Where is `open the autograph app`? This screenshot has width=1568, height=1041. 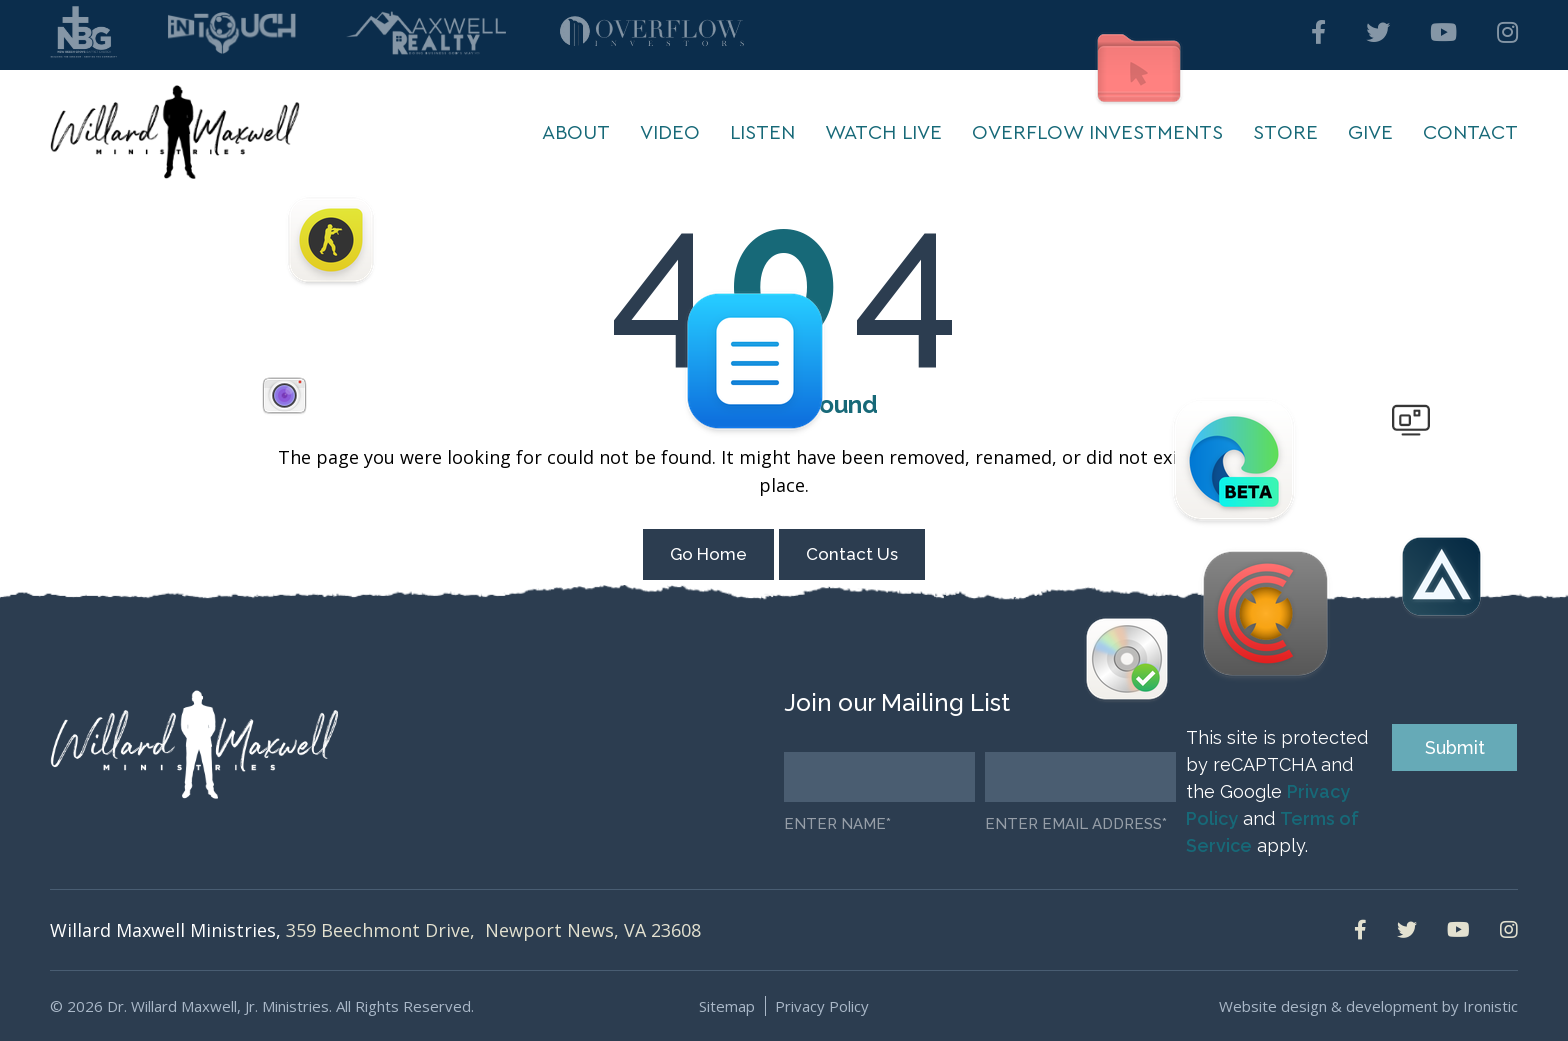 open the autograph app is located at coordinates (1441, 576).